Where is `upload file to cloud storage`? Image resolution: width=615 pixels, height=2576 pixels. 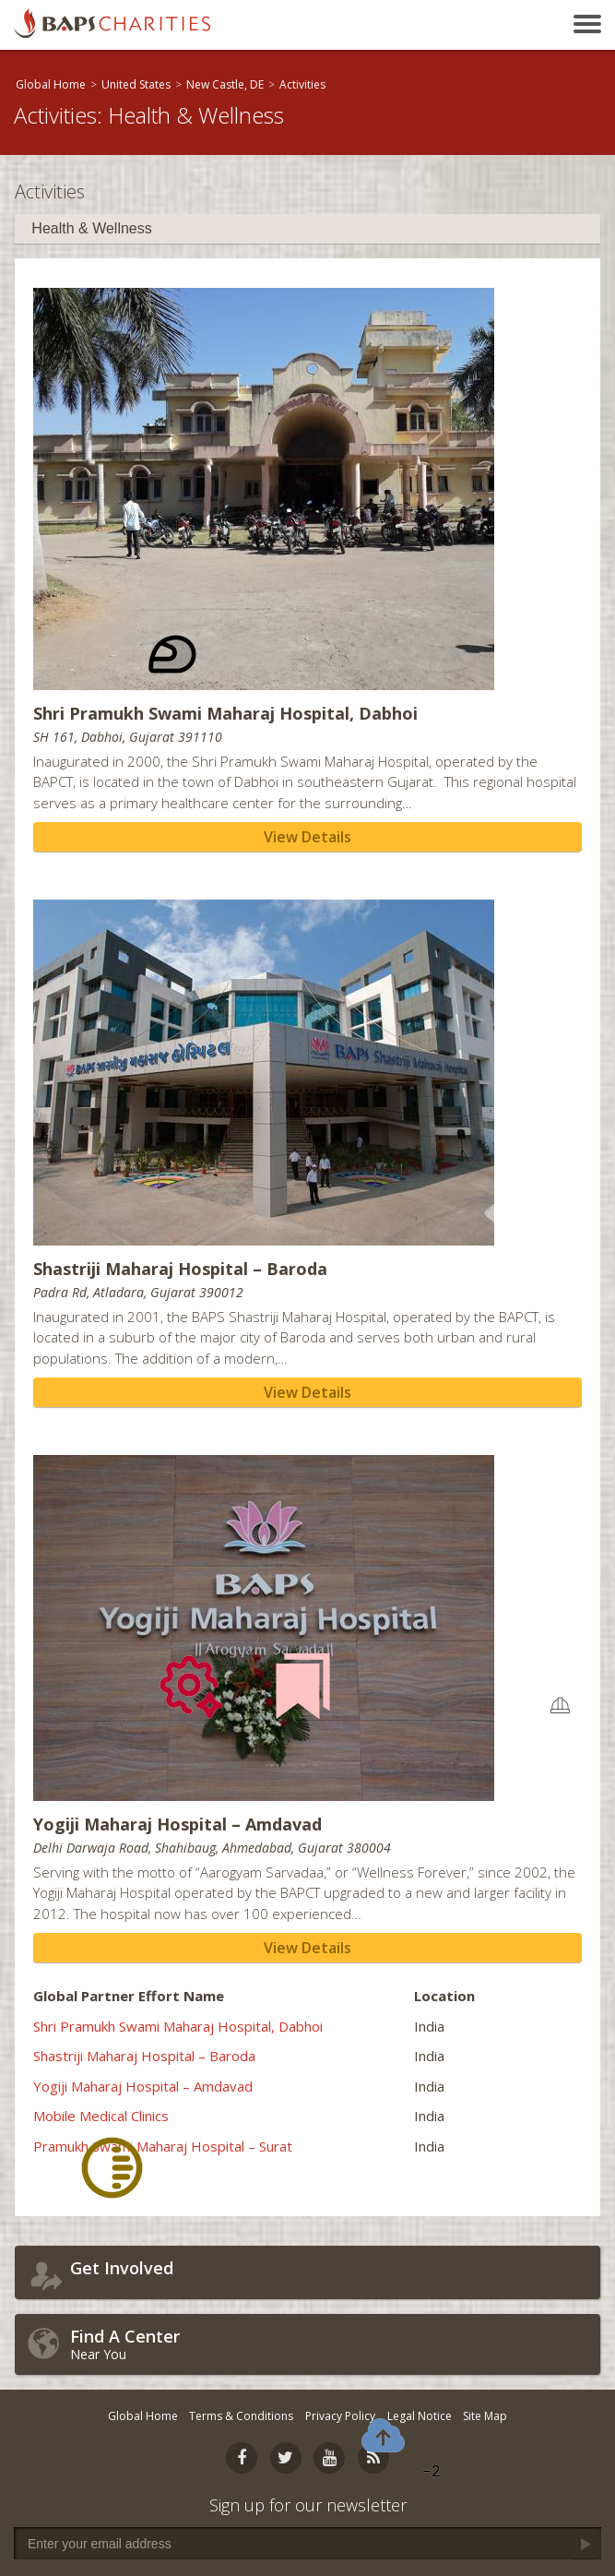 upload file to cloud storage is located at coordinates (383, 2435).